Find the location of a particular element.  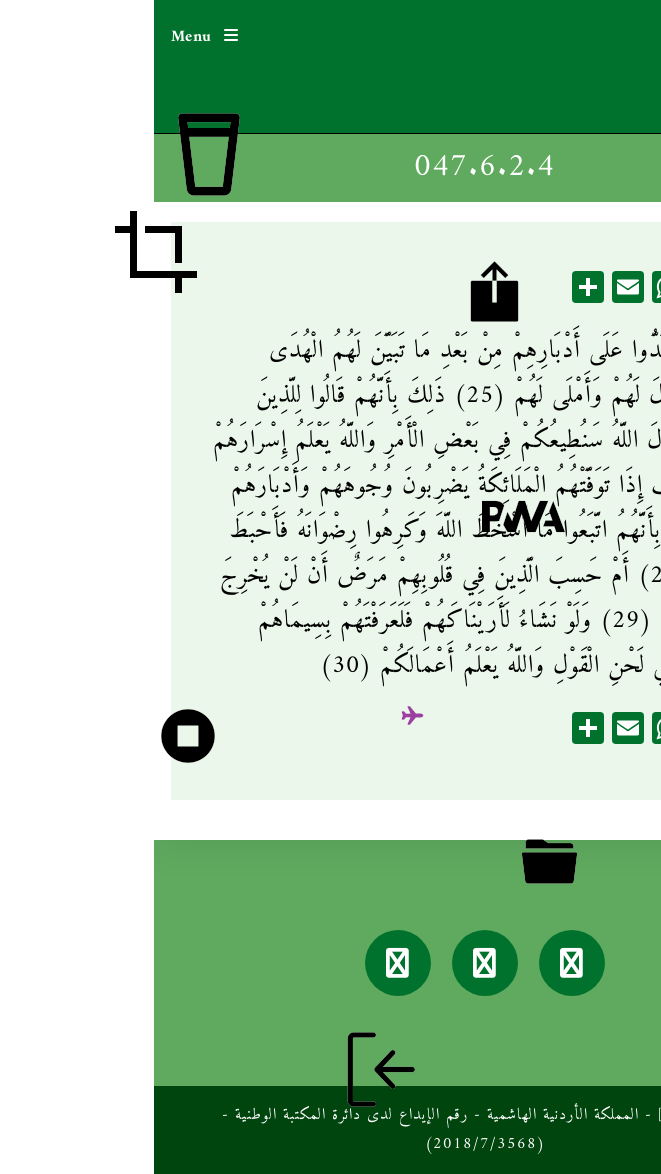

share this content is located at coordinates (494, 291).